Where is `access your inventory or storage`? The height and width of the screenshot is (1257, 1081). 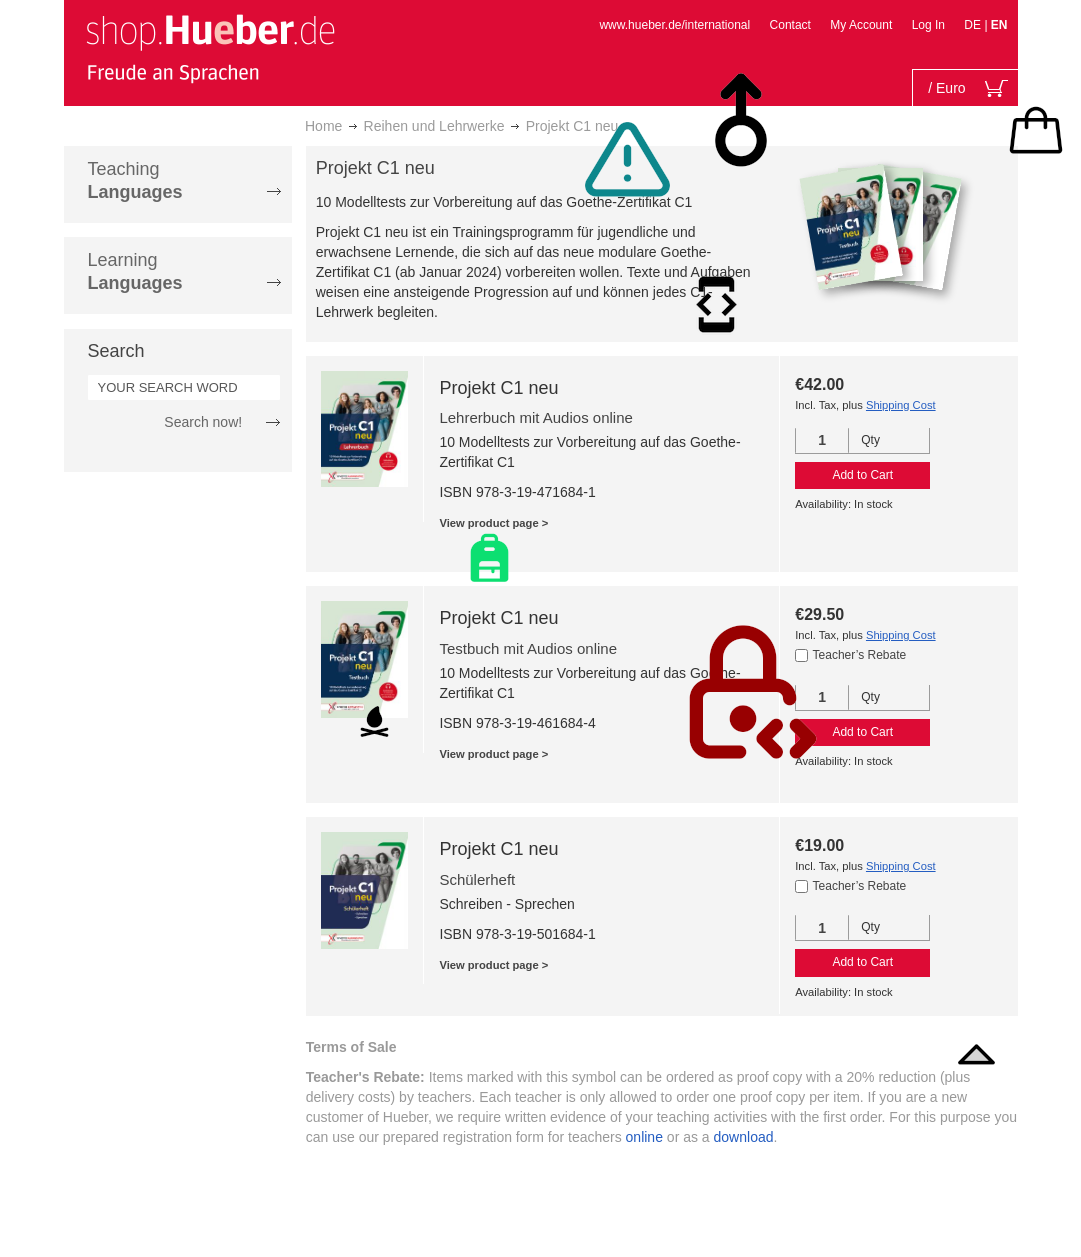 access your inventory or storage is located at coordinates (489, 559).